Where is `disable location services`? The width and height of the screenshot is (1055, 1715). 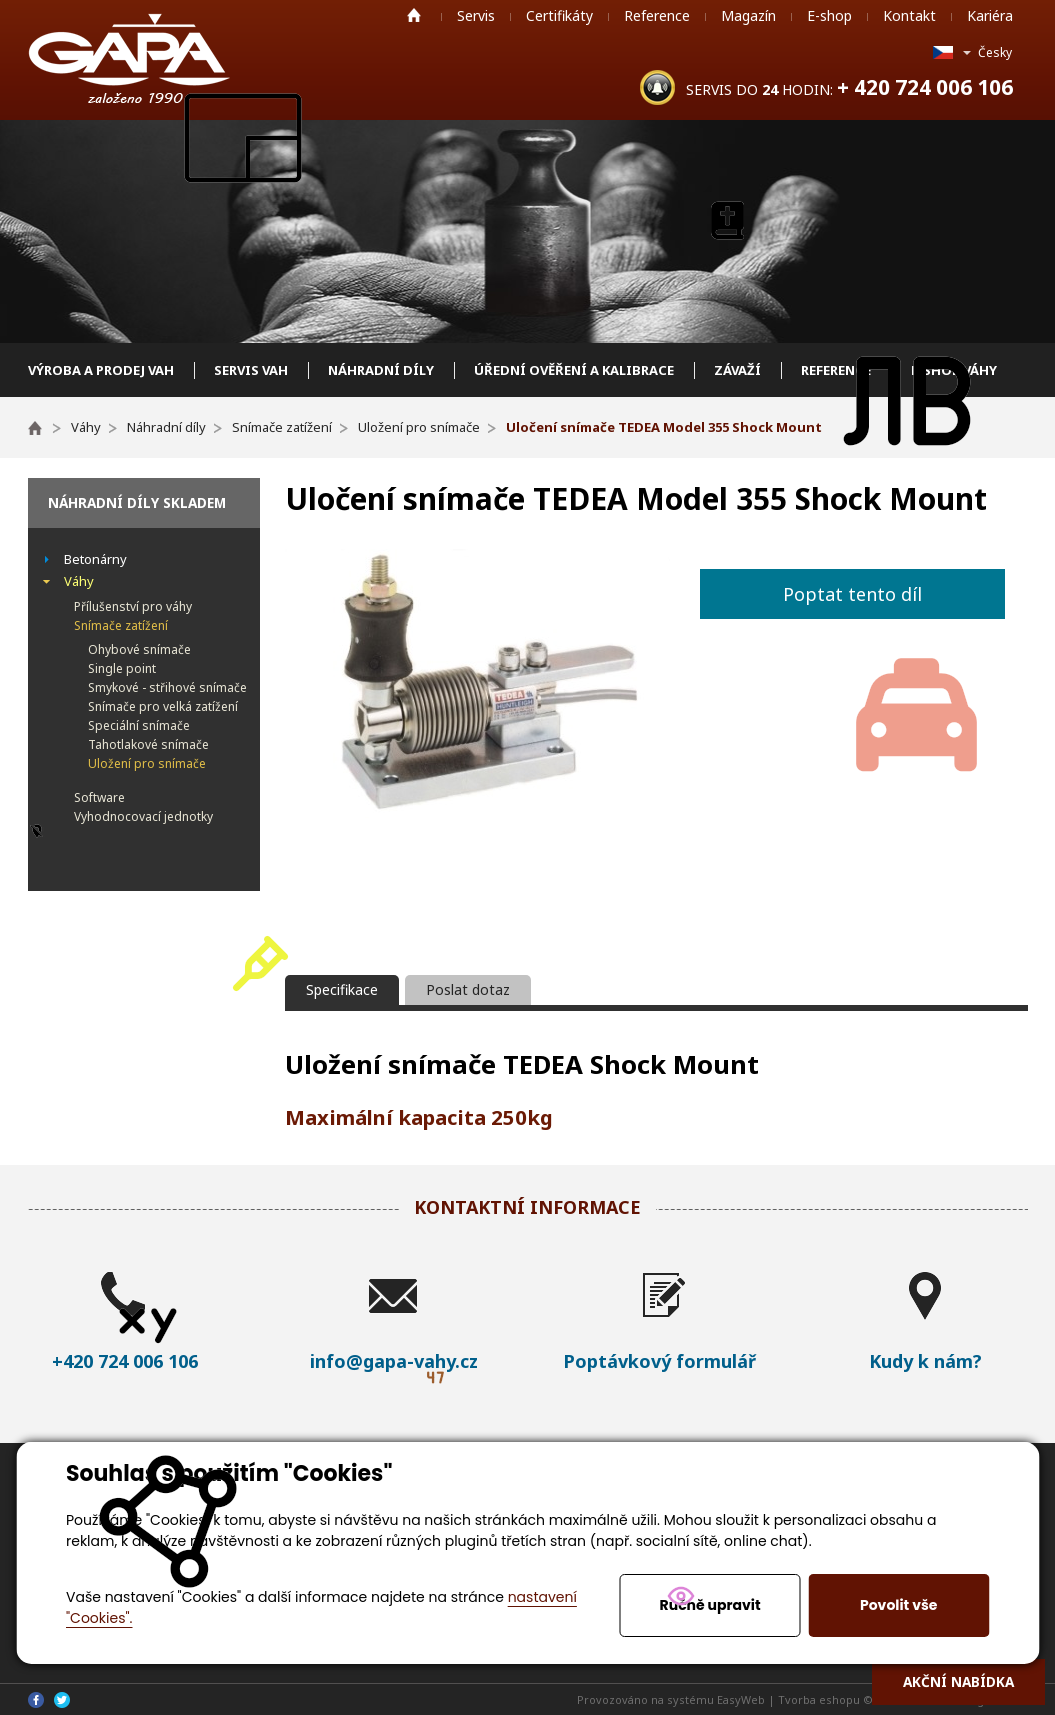 disable location services is located at coordinates (37, 831).